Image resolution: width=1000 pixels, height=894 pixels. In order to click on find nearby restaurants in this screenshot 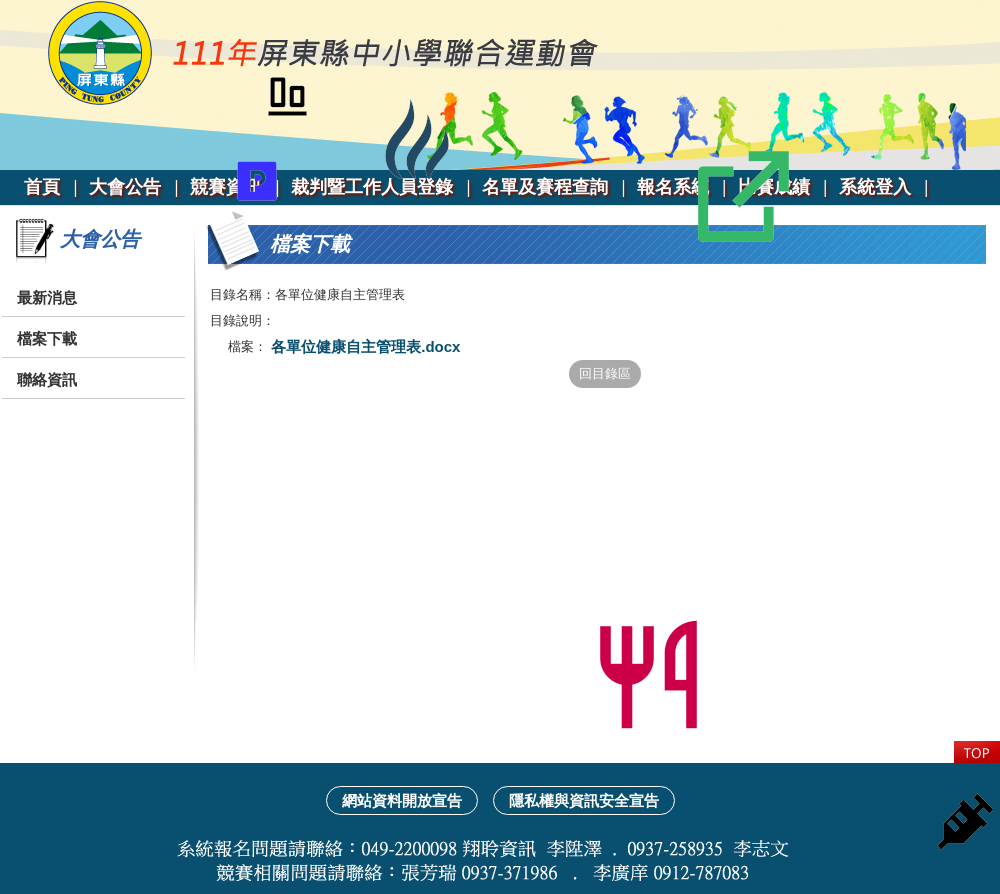, I will do `click(648, 674)`.